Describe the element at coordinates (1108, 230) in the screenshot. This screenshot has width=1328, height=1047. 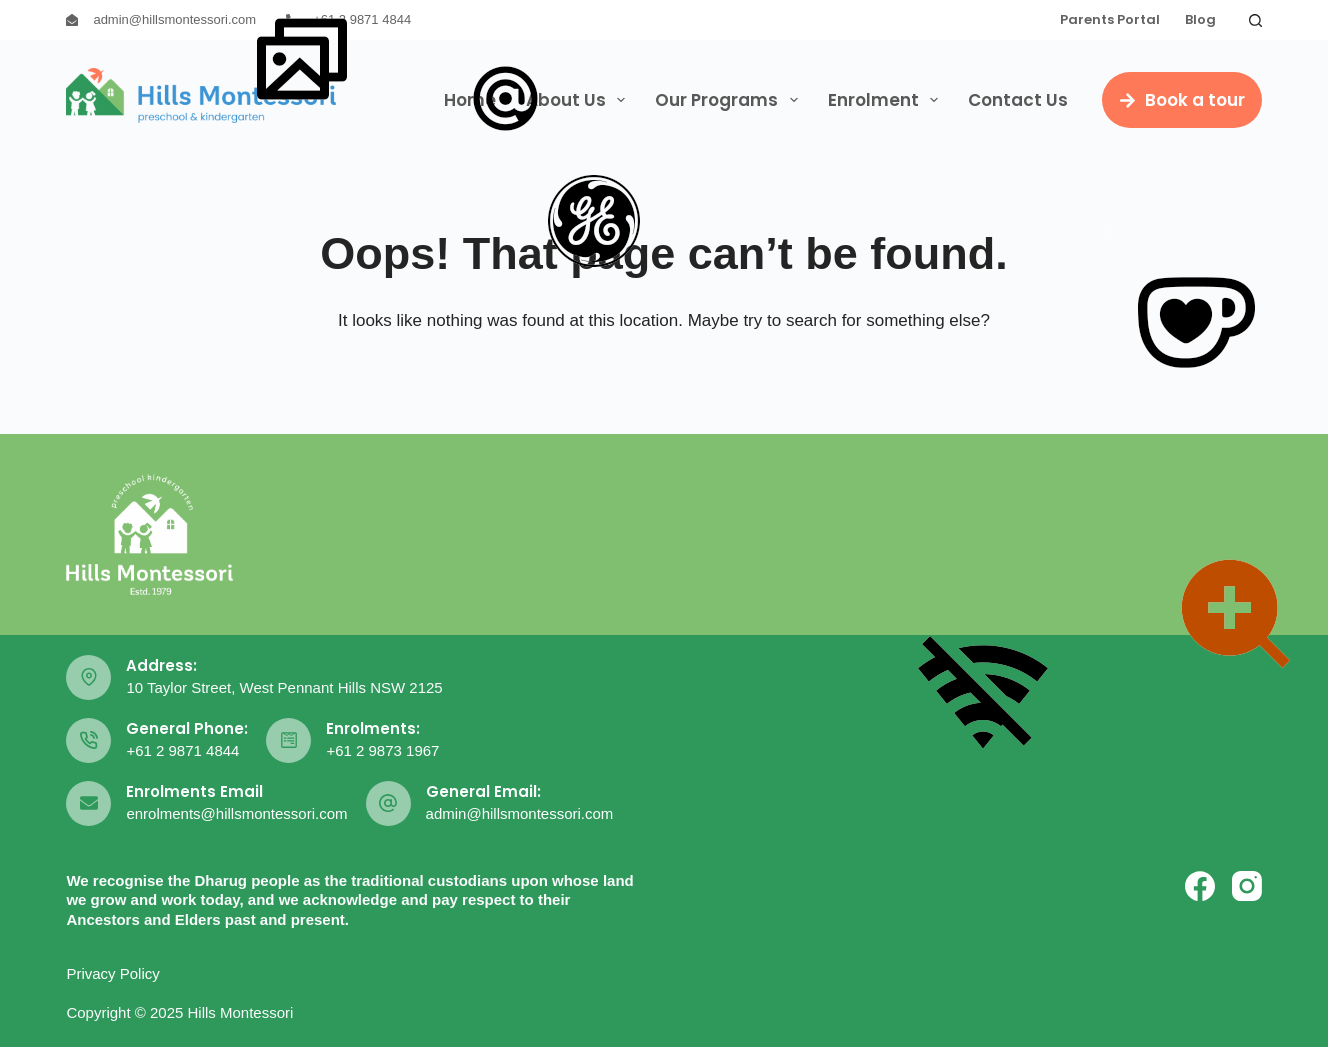
I see `open the airbnb app` at that location.